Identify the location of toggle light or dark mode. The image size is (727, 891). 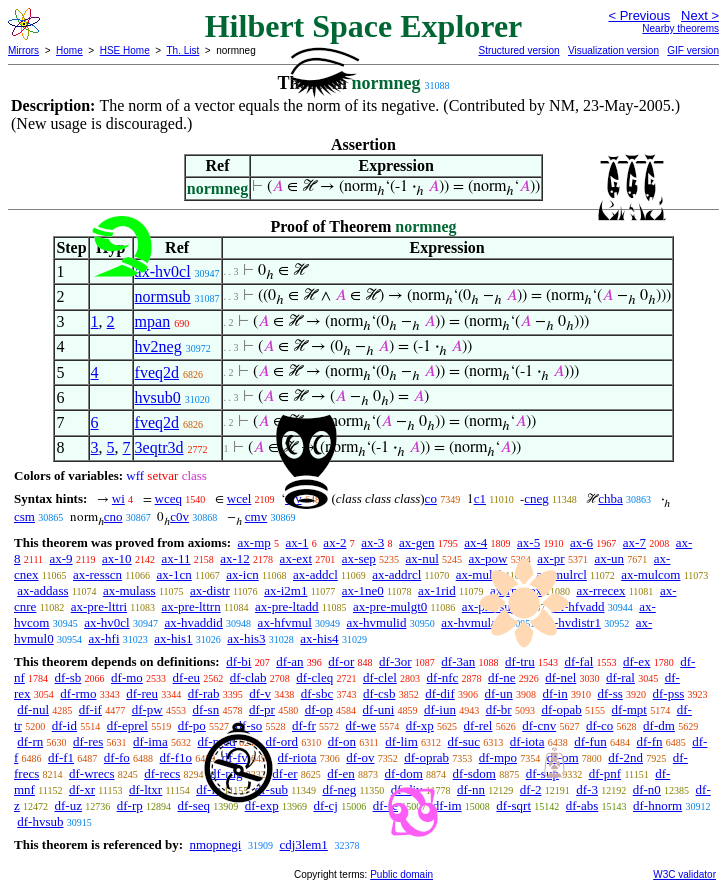
(554, 762).